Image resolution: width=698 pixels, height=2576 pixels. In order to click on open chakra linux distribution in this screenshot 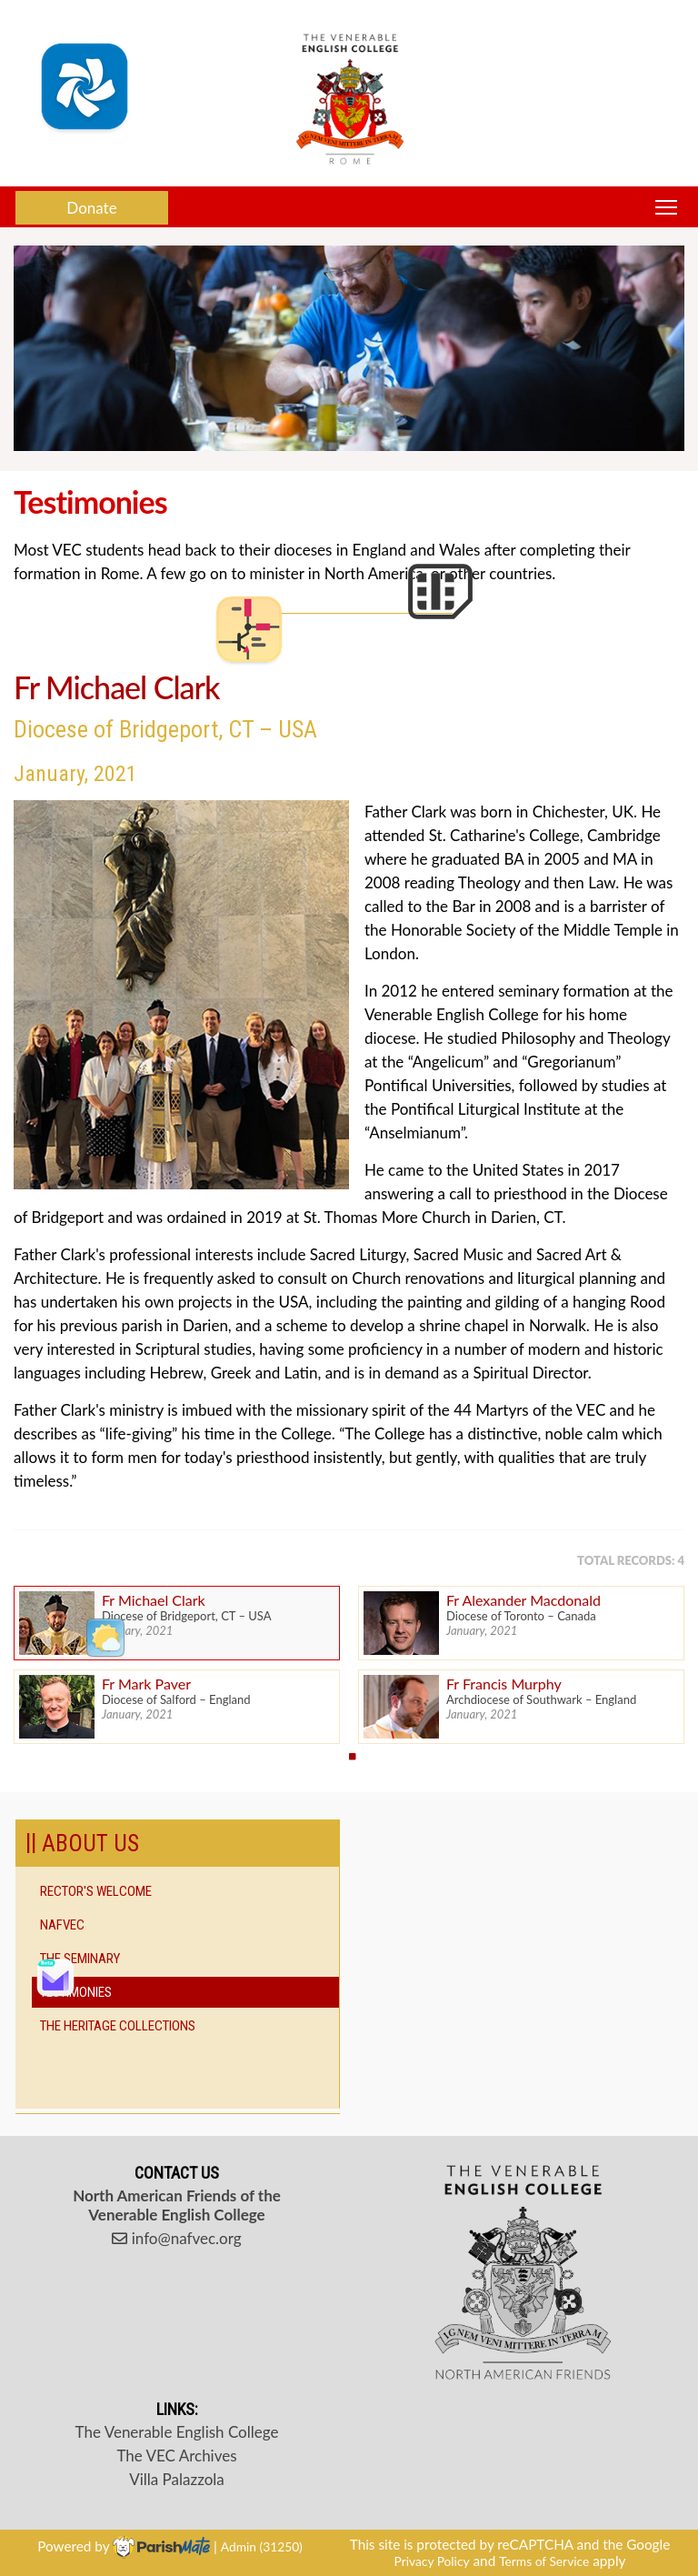, I will do `click(85, 86)`.